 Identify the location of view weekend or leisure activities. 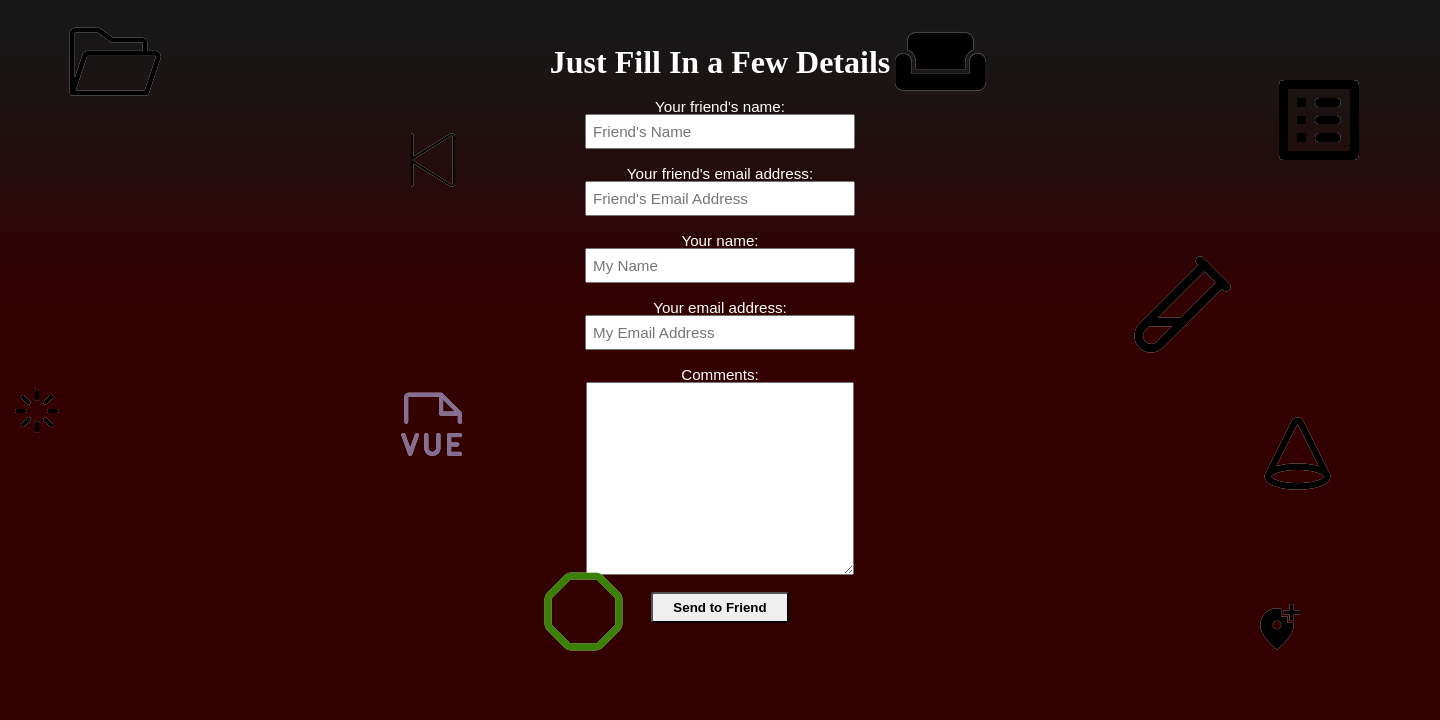
(940, 61).